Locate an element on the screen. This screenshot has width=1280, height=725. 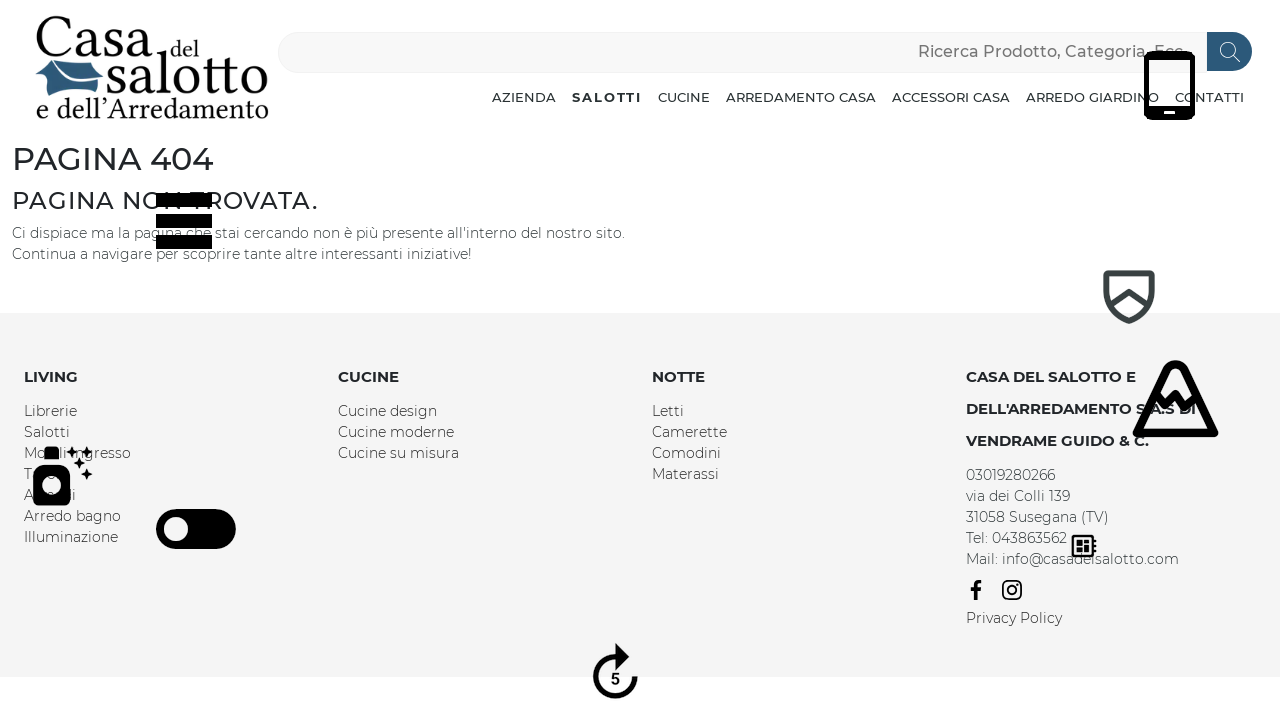
skip forward 5 seconds in media playback is located at coordinates (615, 673).